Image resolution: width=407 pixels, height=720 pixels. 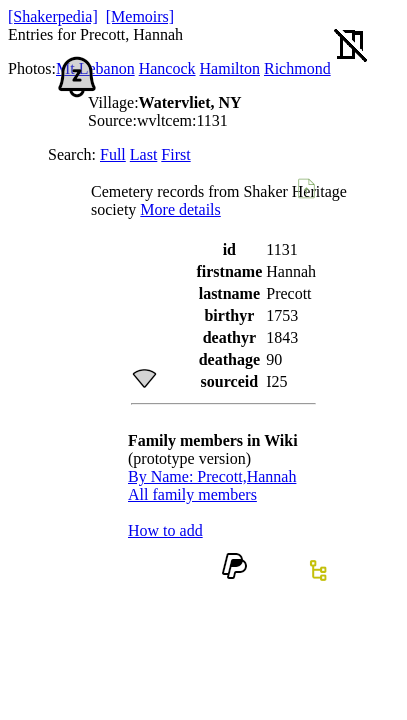 What do you see at coordinates (77, 77) in the screenshot?
I see `mute notifications while sleeping` at bounding box center [77, 77].